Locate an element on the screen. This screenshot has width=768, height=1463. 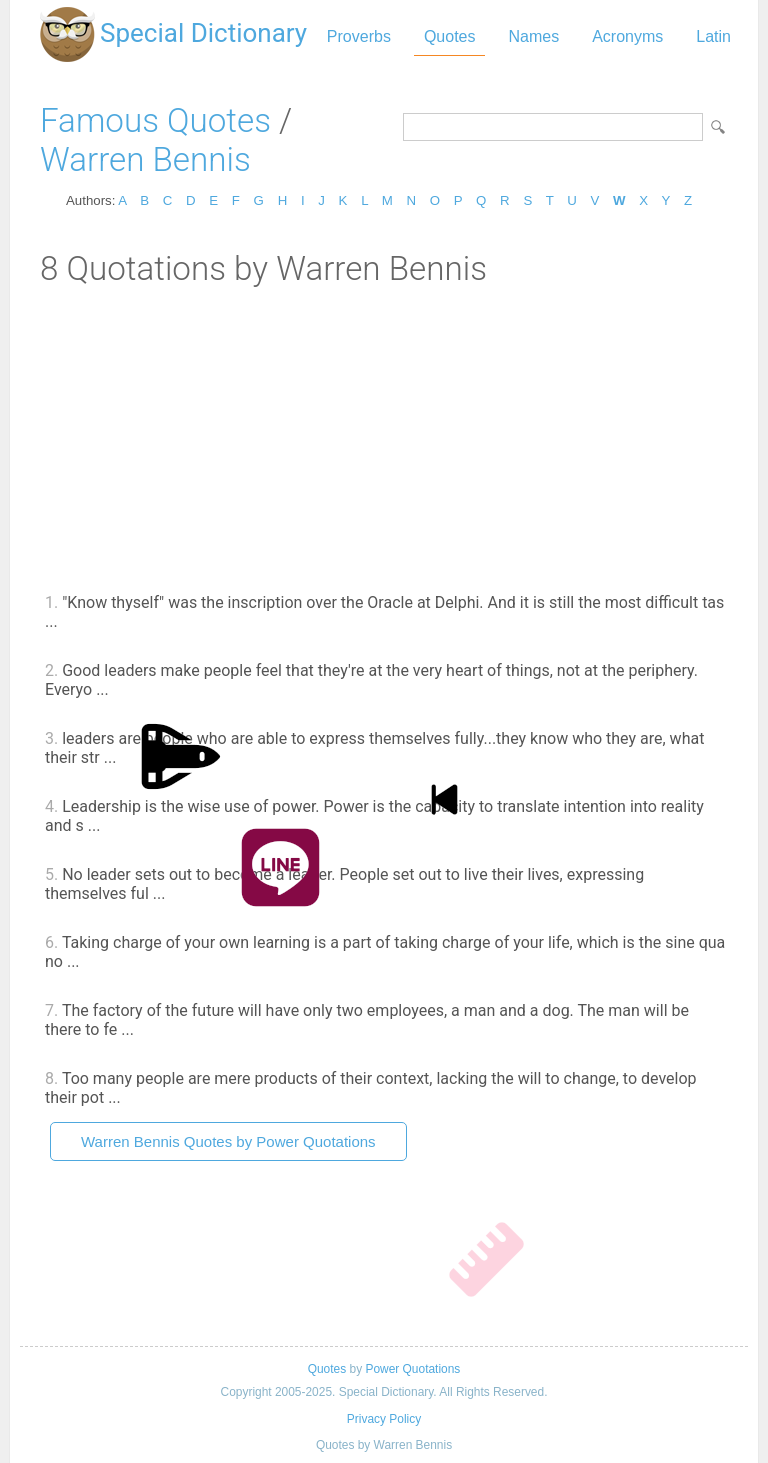
go to previous track is located at coordinates (444, 799).